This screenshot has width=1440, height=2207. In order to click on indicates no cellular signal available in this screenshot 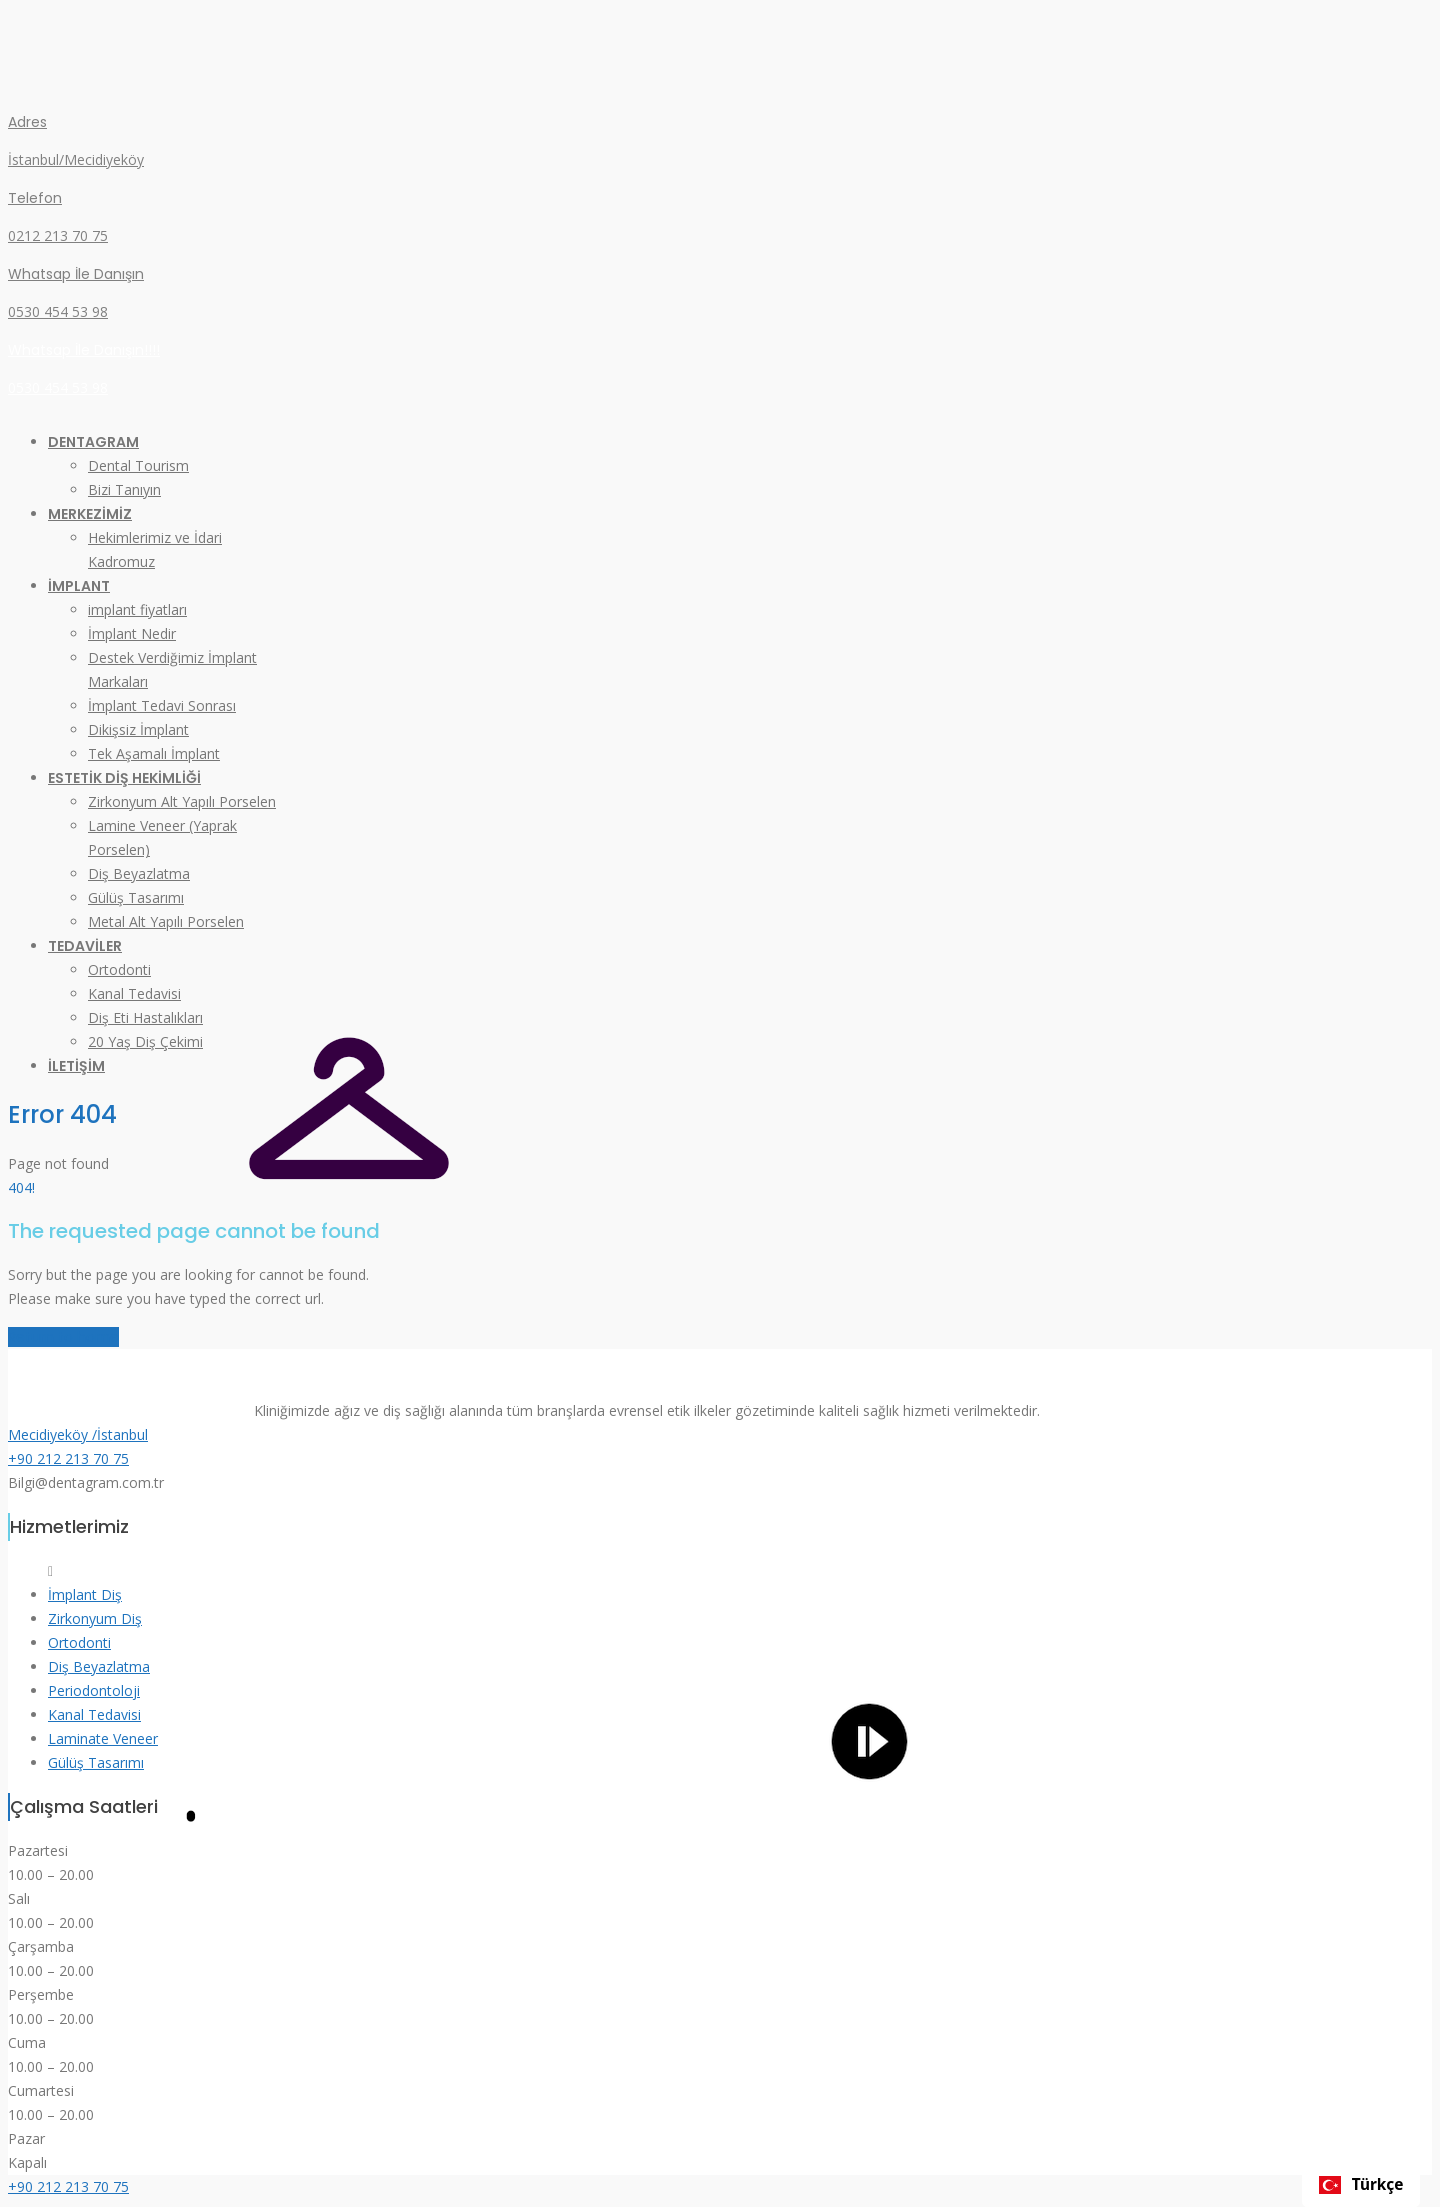, I will do `click(221, 1792)`.